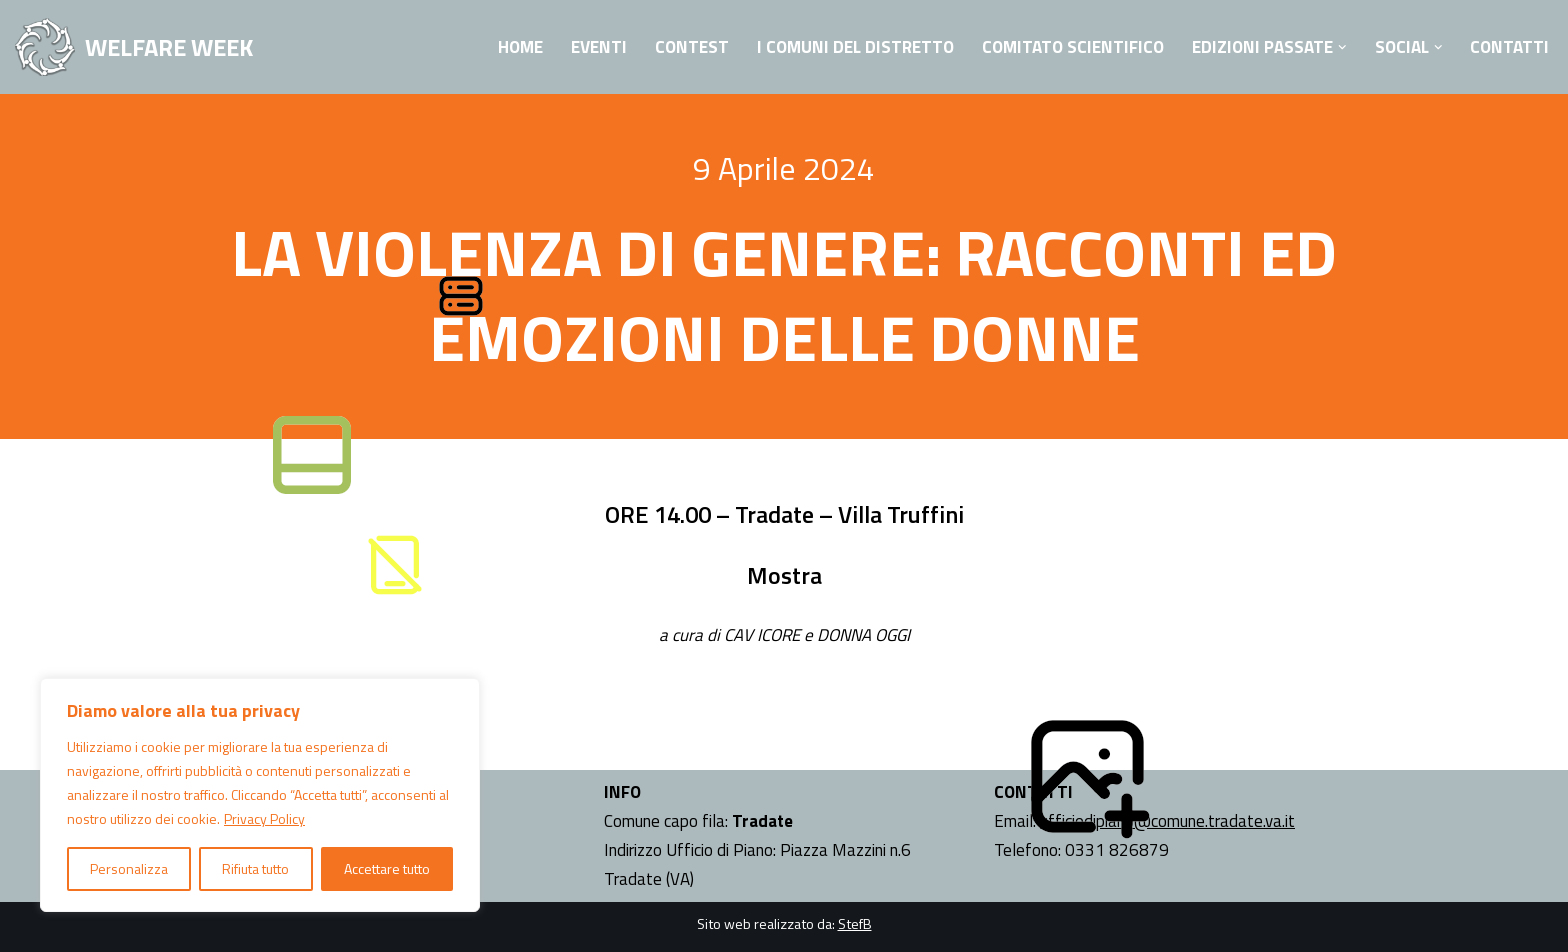 The image size is (1568, 952). I want to click on add a new photo, so click(1087, 776).